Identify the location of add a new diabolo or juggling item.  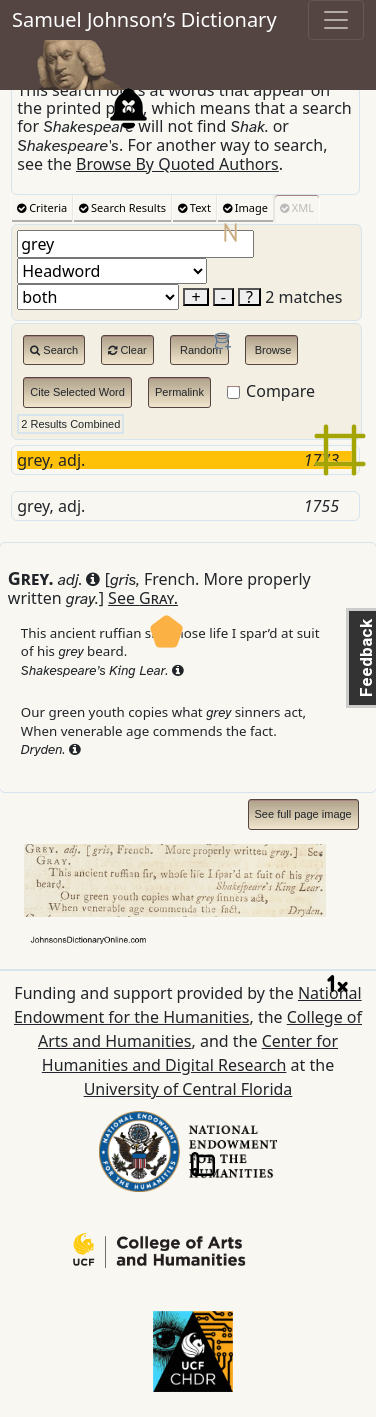
(222, 341).